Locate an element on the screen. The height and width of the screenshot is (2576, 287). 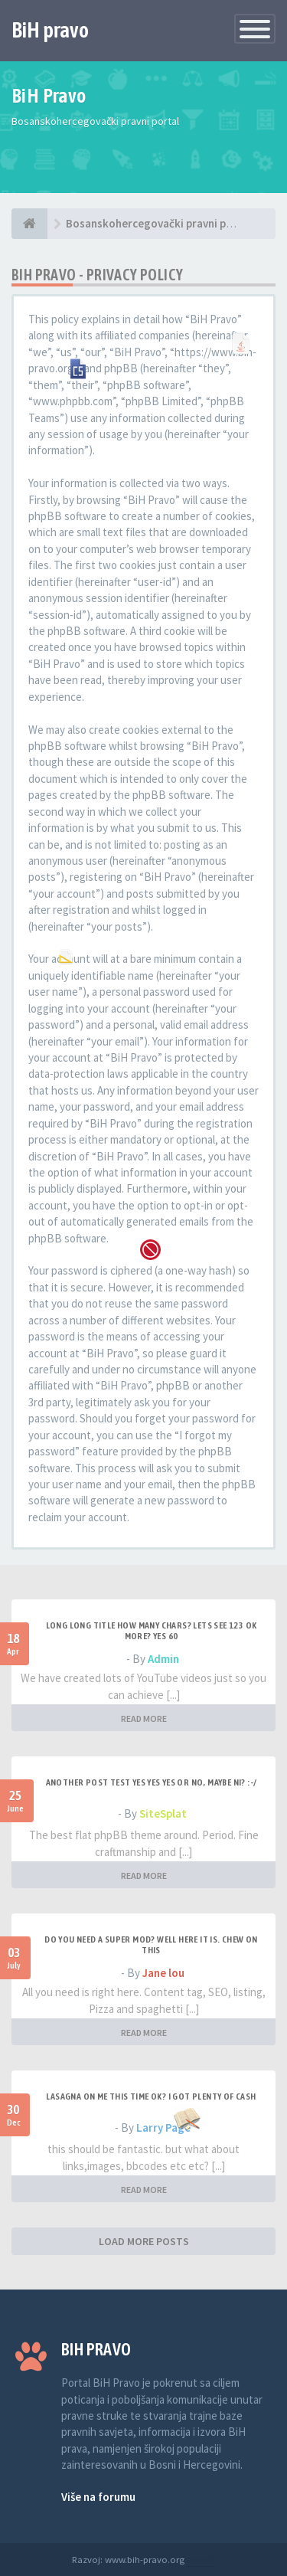
configure page layout and dimensions is located at coordinates (66, 957).